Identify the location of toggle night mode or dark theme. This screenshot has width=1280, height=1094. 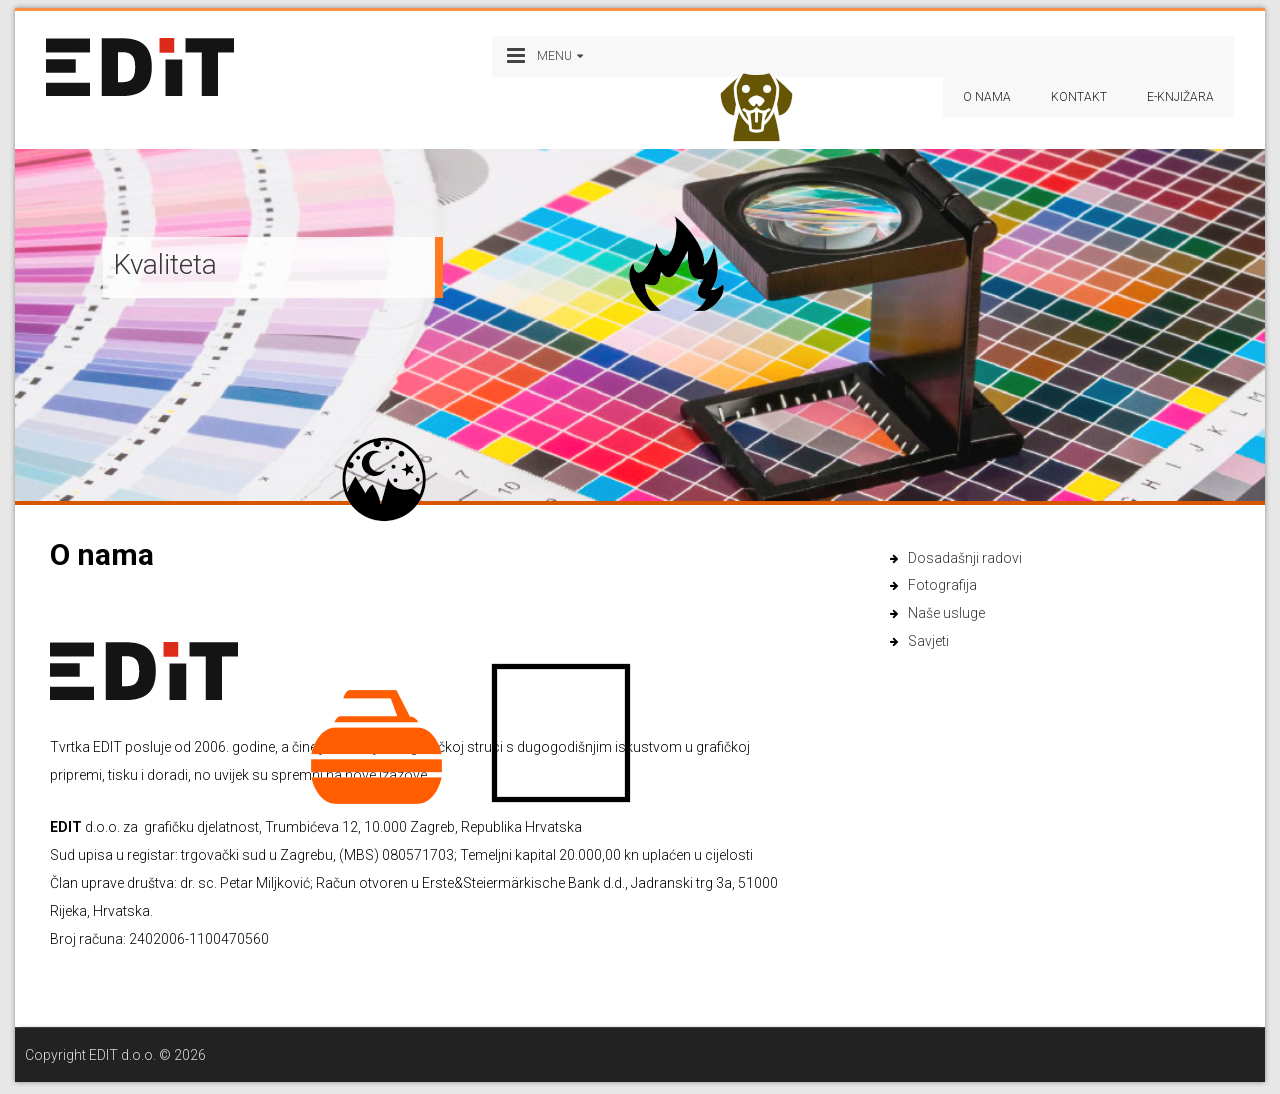
(384, 479).